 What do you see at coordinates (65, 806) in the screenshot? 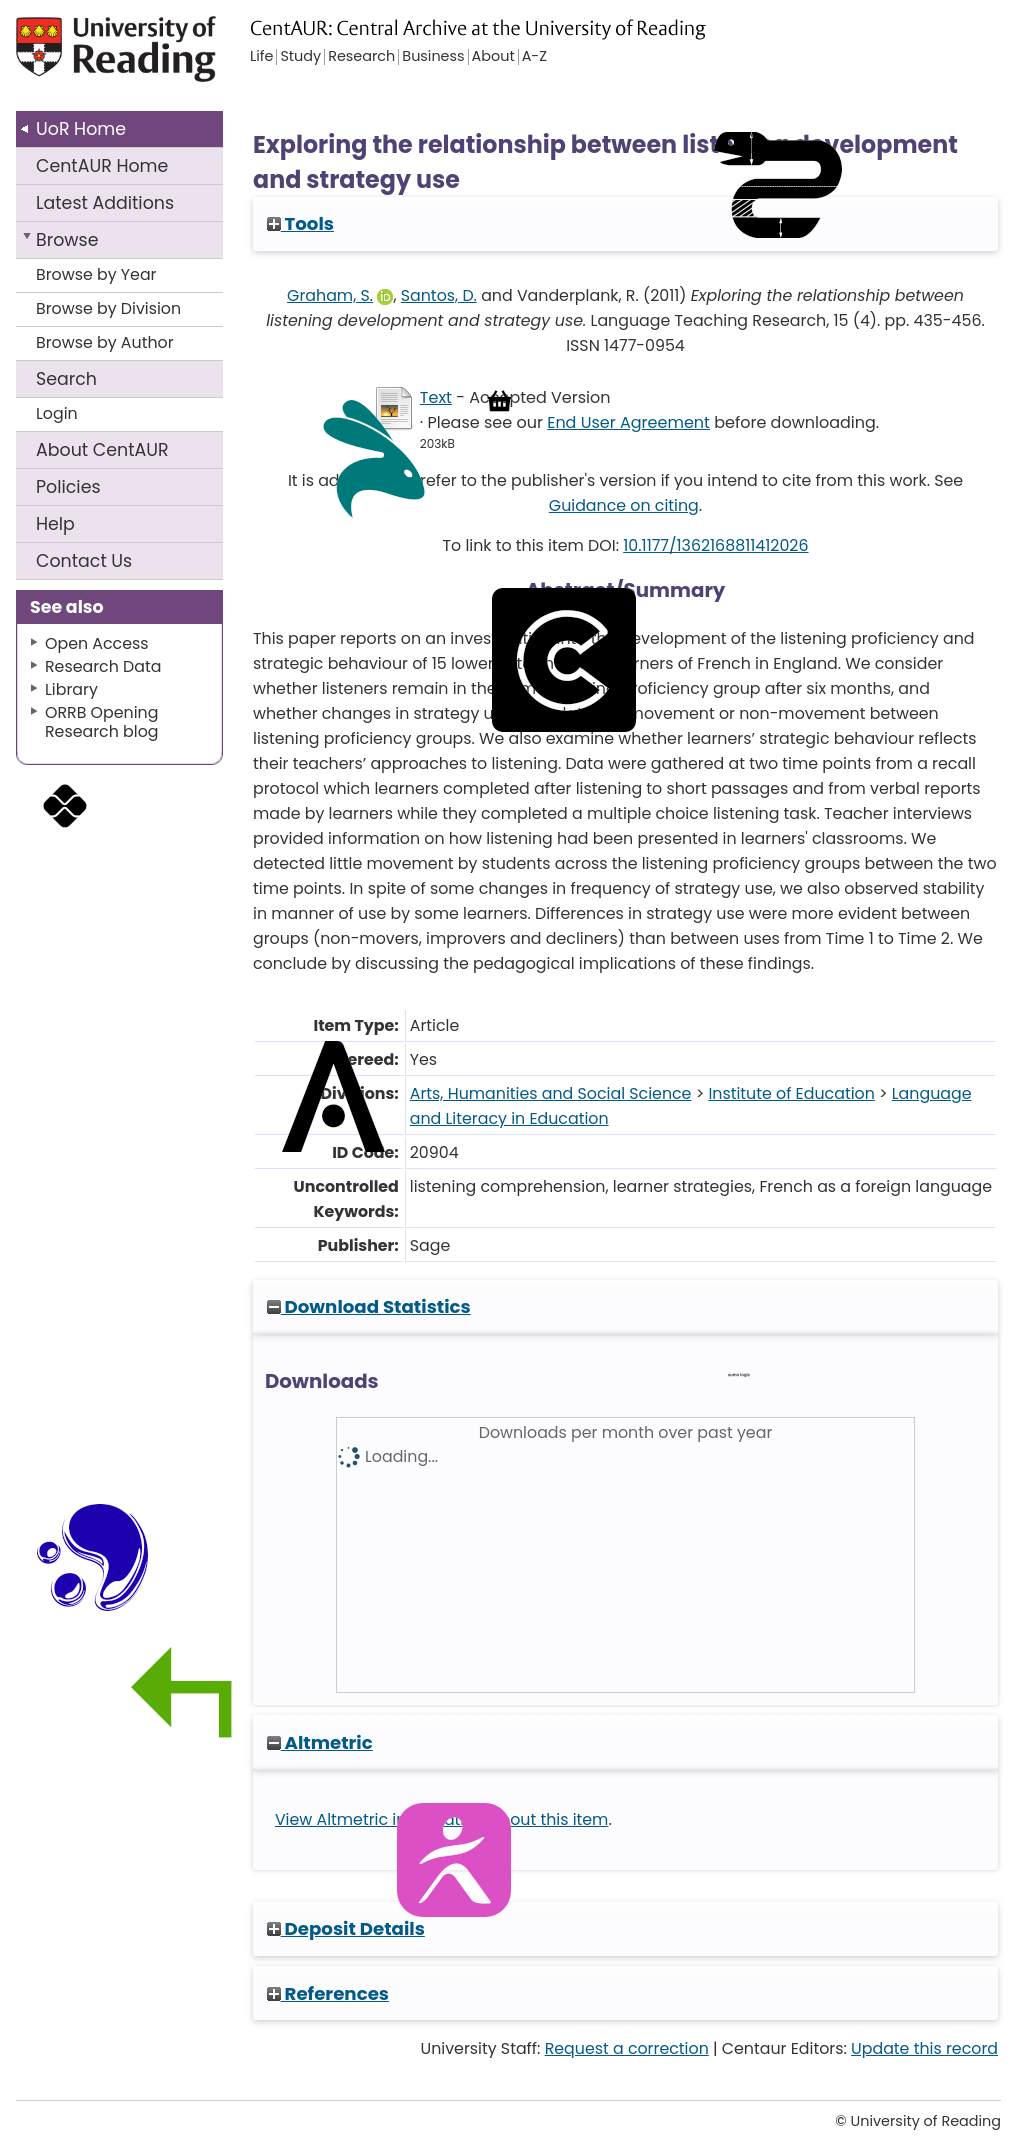
I see `pay with pix instant payment` at bounding box center [65, 806].